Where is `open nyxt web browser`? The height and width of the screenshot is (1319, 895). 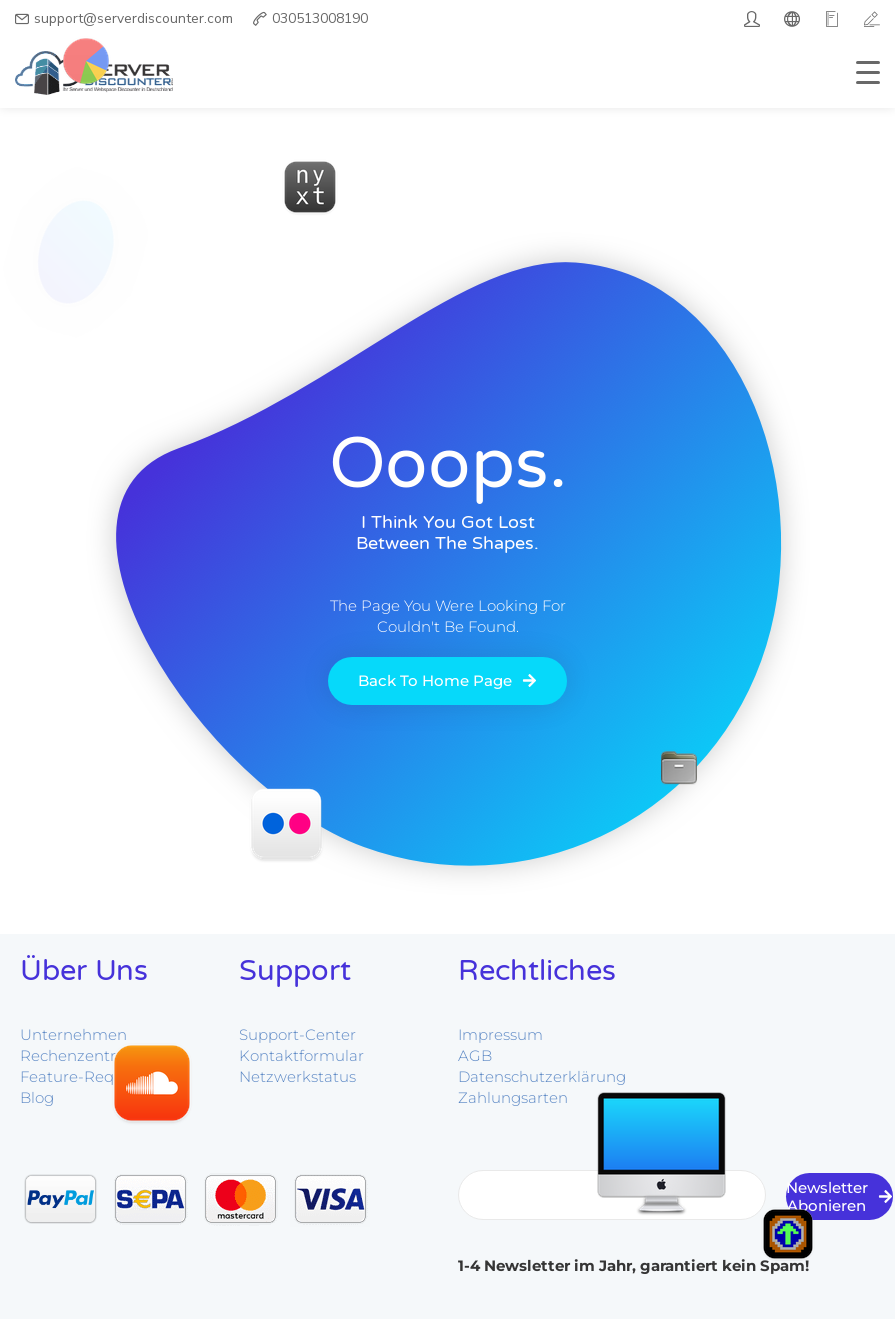
open nyxt web browser is located at coordinates (310, 187).